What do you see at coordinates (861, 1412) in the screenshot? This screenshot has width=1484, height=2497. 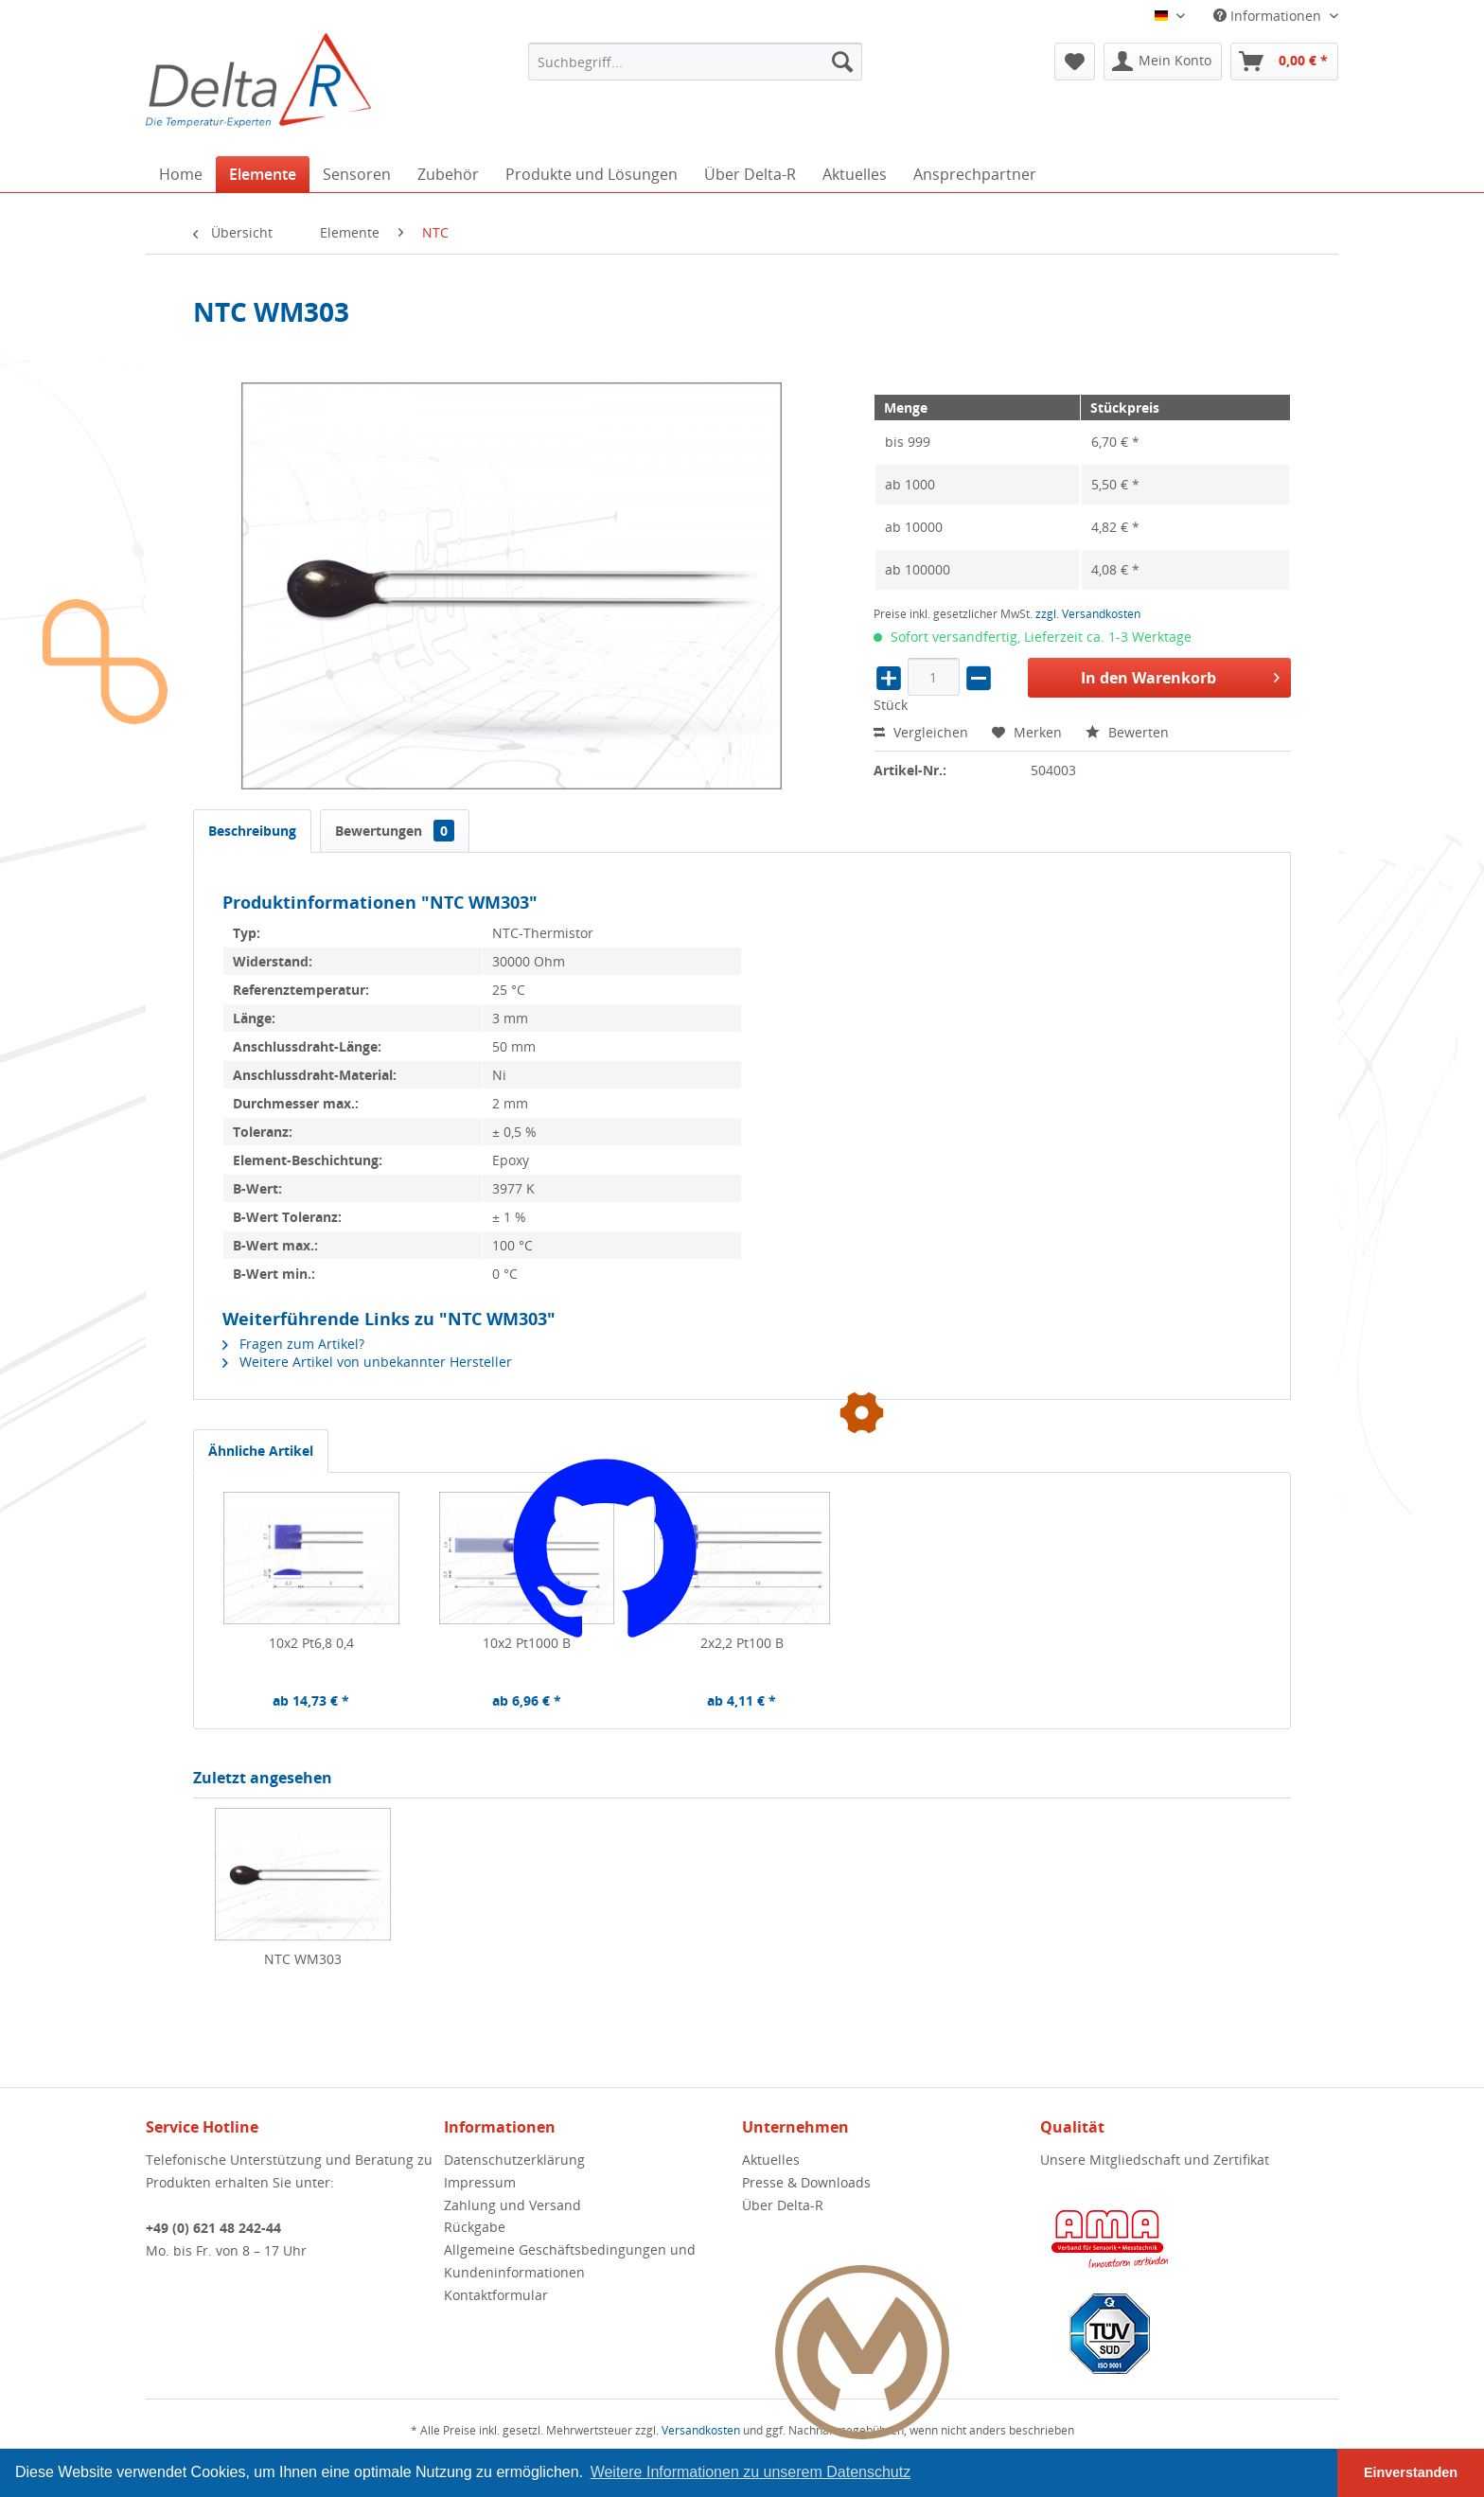 I see `open settings menu` at bounding box center [861, 1412].